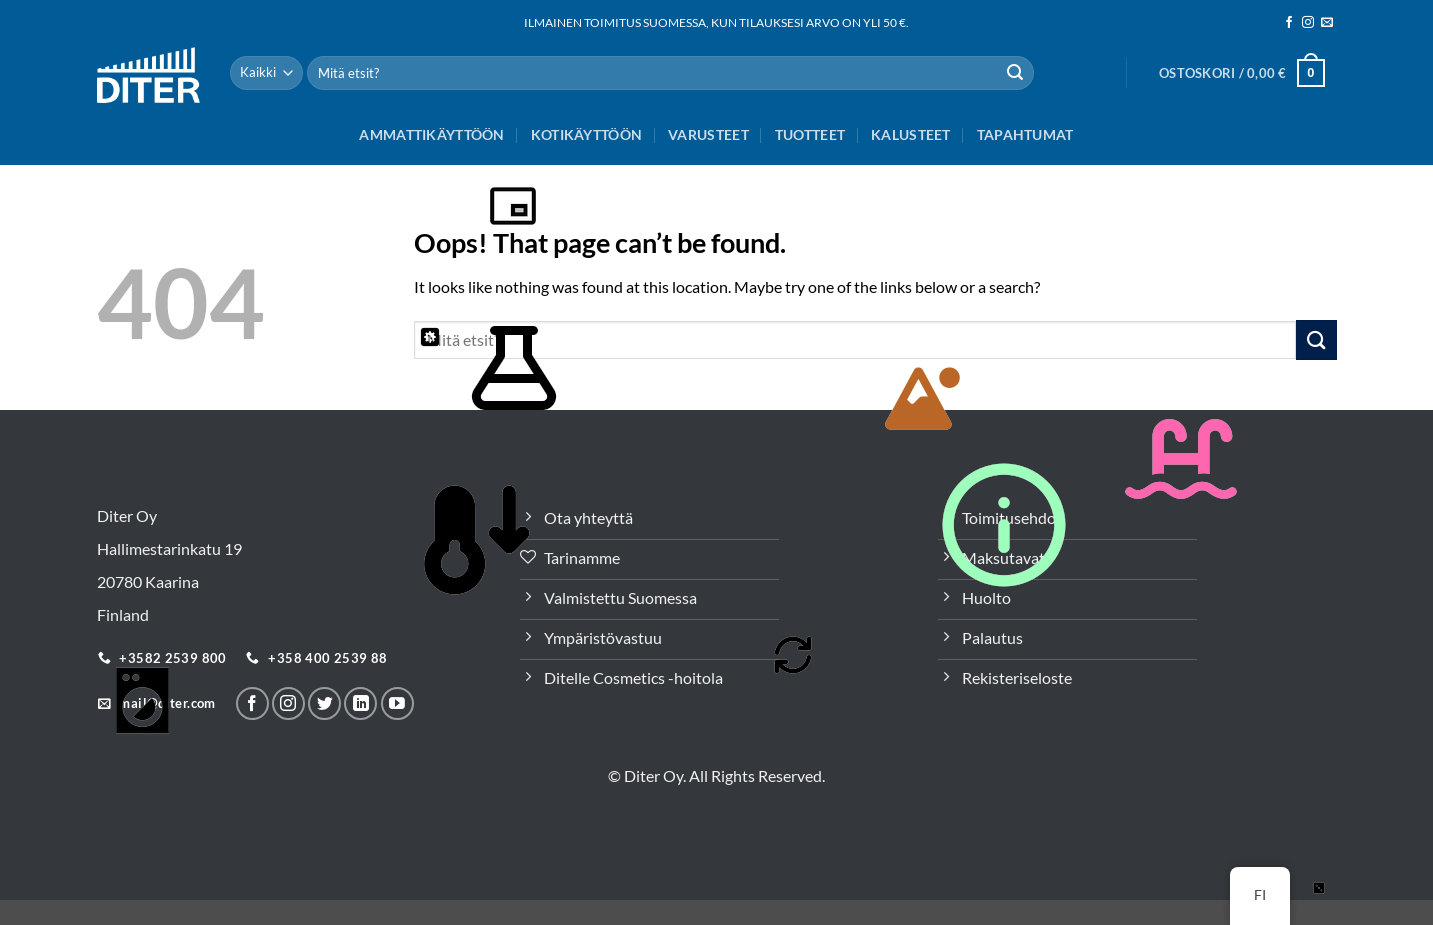 The height and width of the screenshot is (925, 1433). Describe the element at coordinates (430, 337) in the screenshot. I see `indicates virus or malware detected` at that location.